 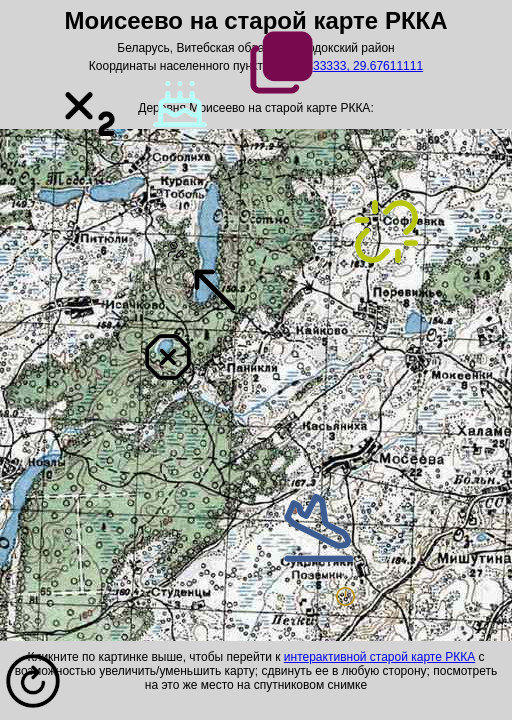 What do you see at coordinates (319, 527) in the screenshot?
I see `indicates arriving flight status` at bounding box center [319, 527].